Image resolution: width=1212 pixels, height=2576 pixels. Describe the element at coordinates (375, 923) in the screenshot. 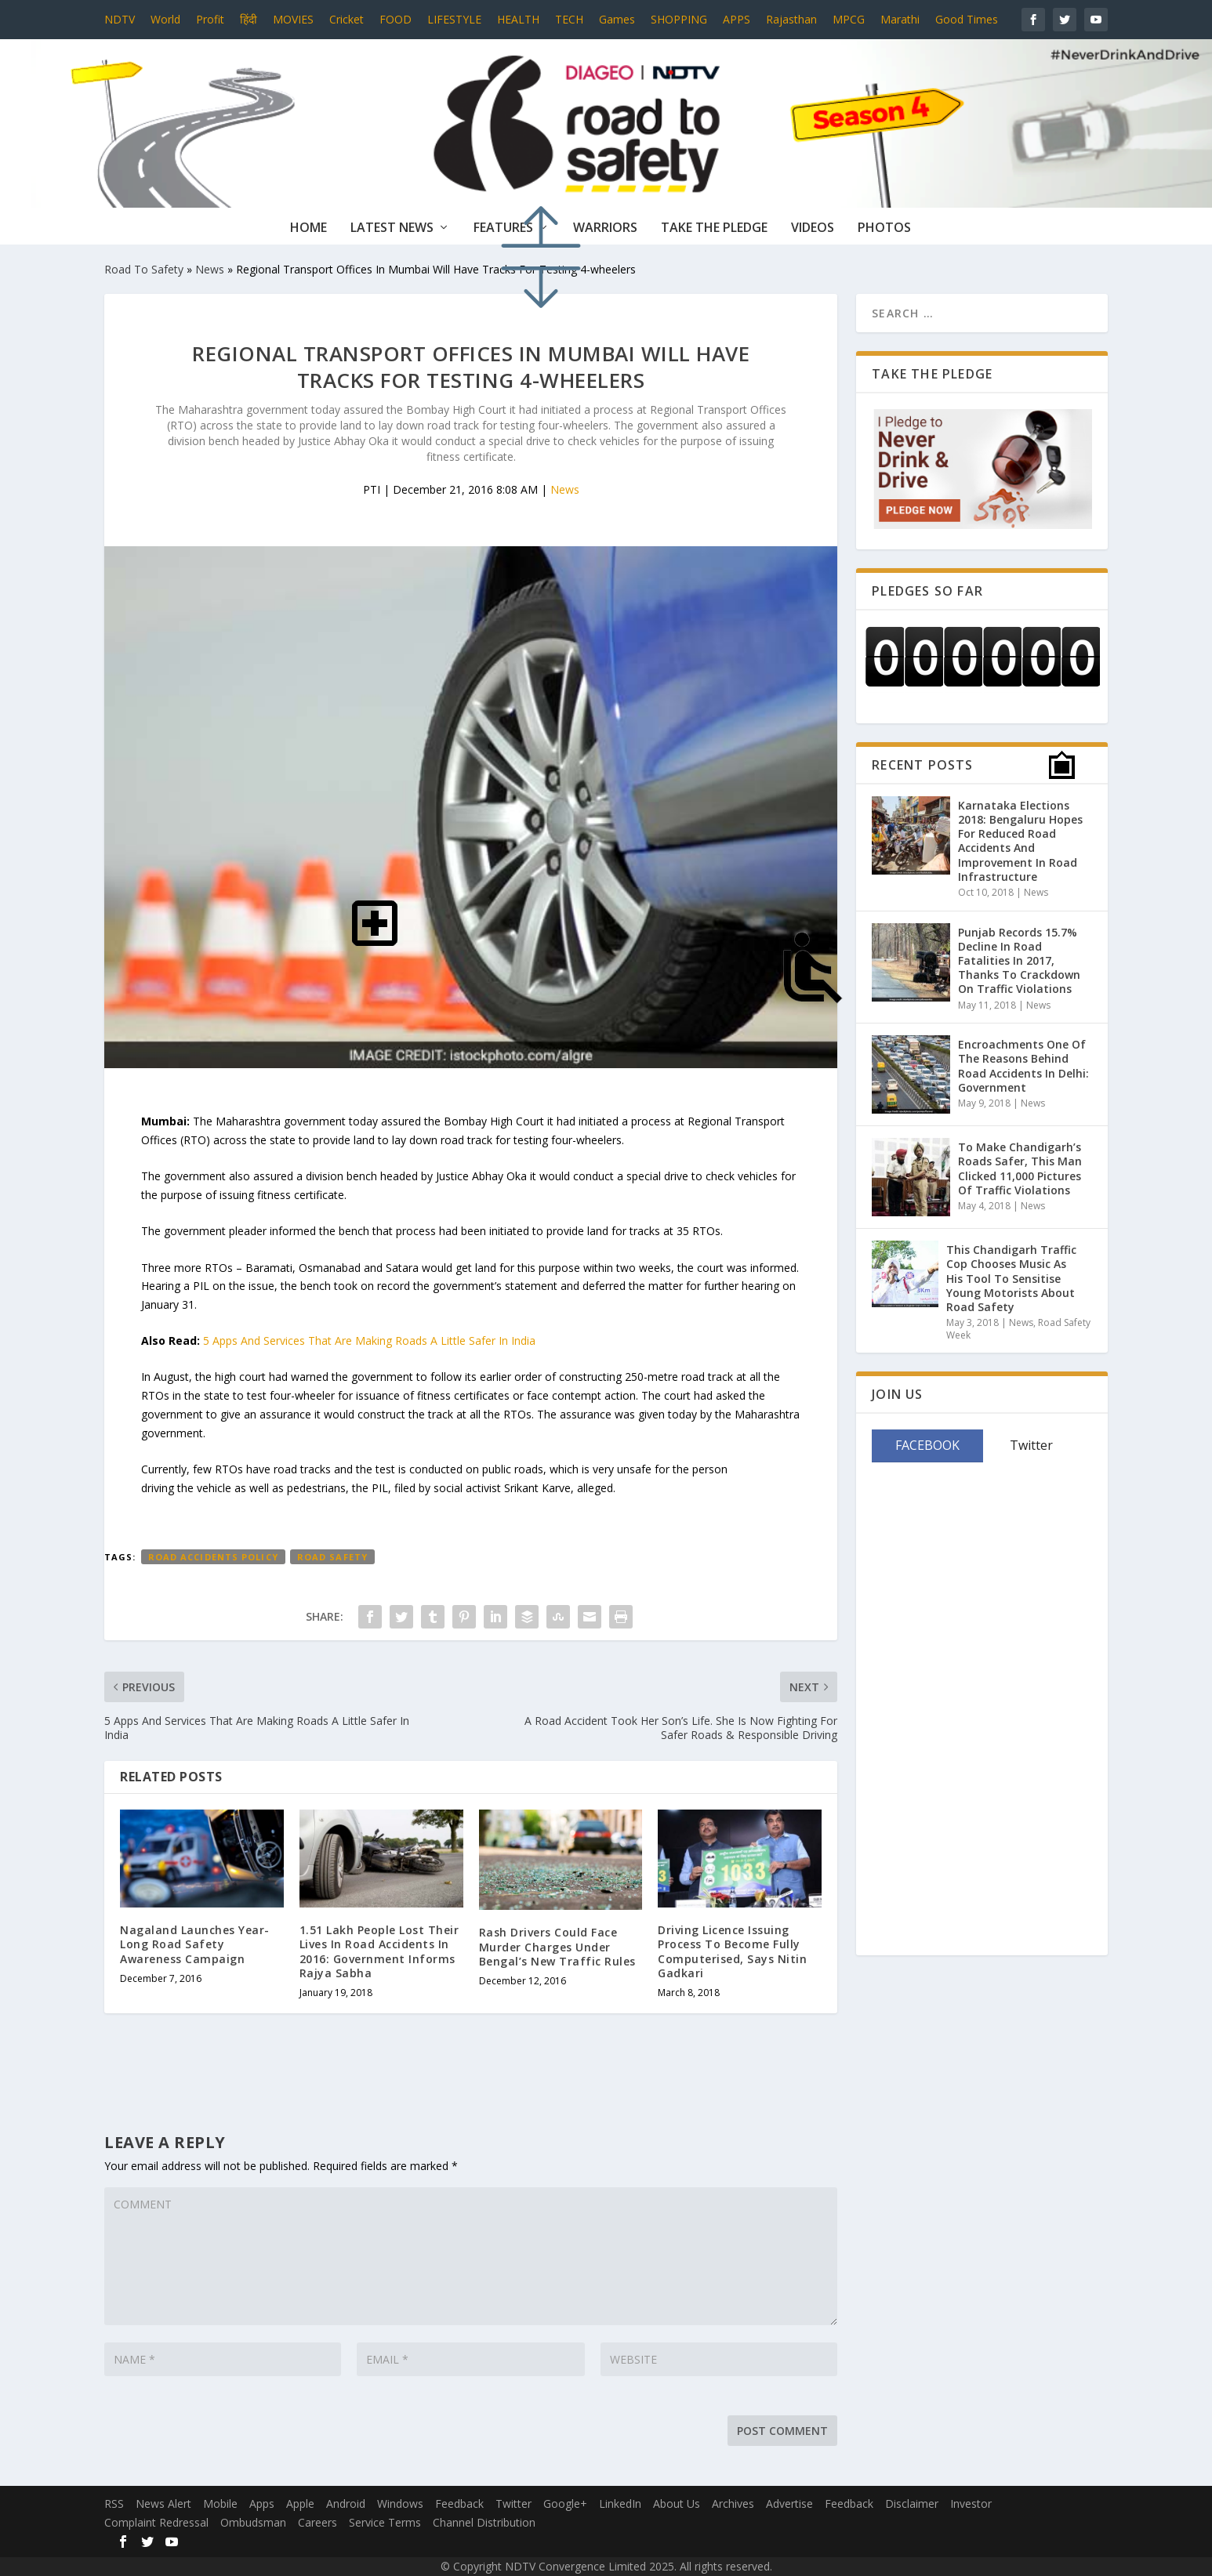

I see `find nearby hospitals or medical facilities` at that location.